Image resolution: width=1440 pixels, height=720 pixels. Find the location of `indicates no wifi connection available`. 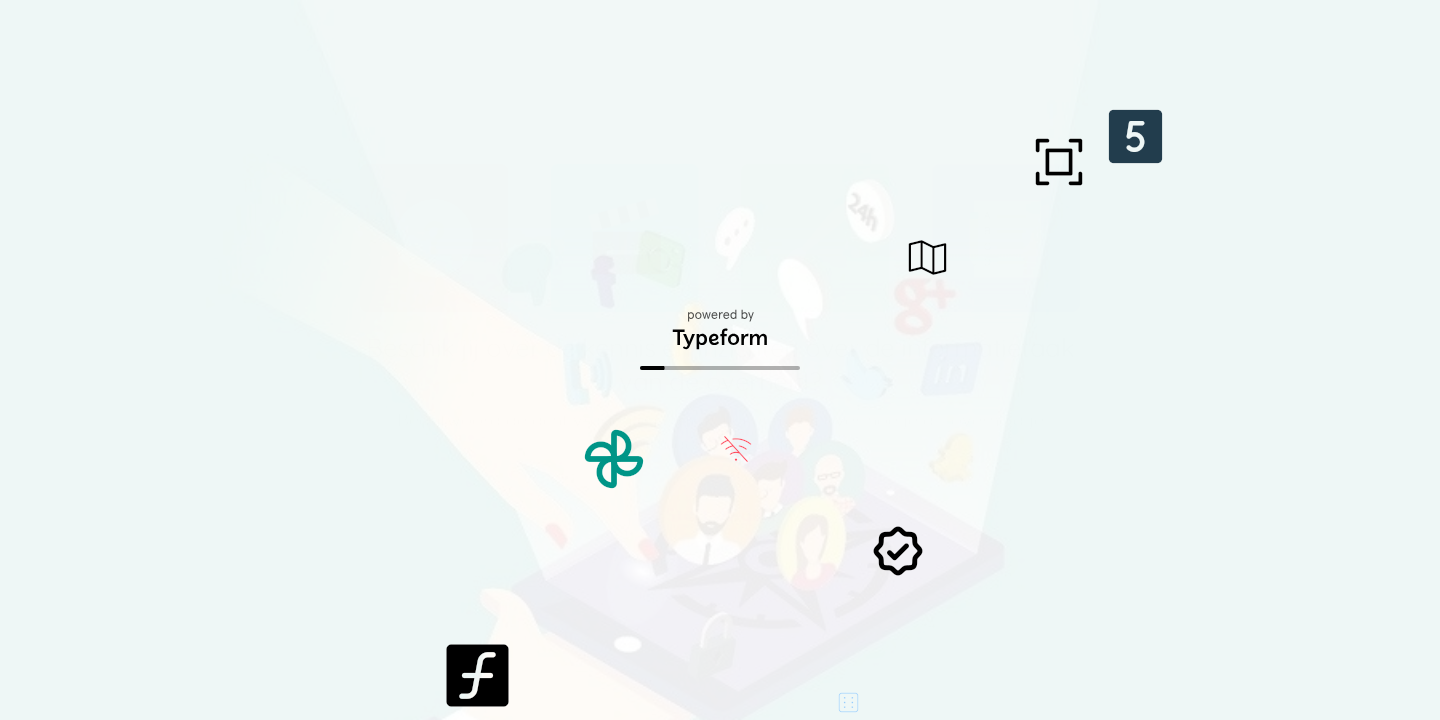

indicates no wifi connection available is located at coordinates (736, 449).